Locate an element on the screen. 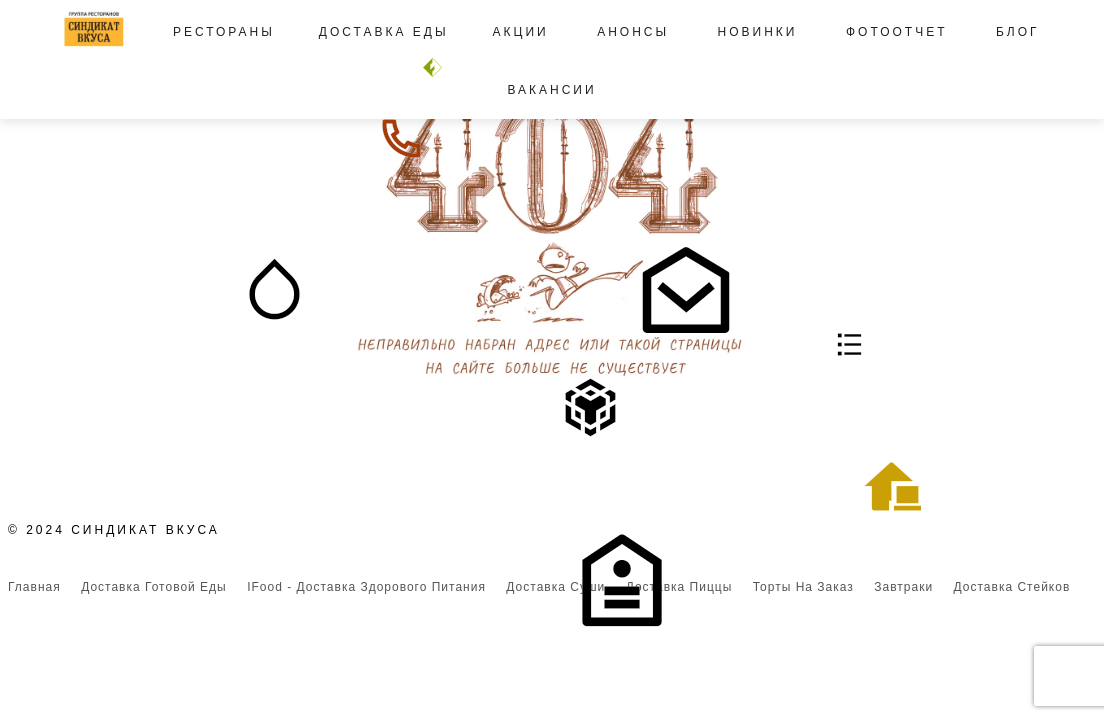 Image resolution: width=1104 pixels, height=720 pixels. view product pricing or tag details is located at coordinates (622, 582).